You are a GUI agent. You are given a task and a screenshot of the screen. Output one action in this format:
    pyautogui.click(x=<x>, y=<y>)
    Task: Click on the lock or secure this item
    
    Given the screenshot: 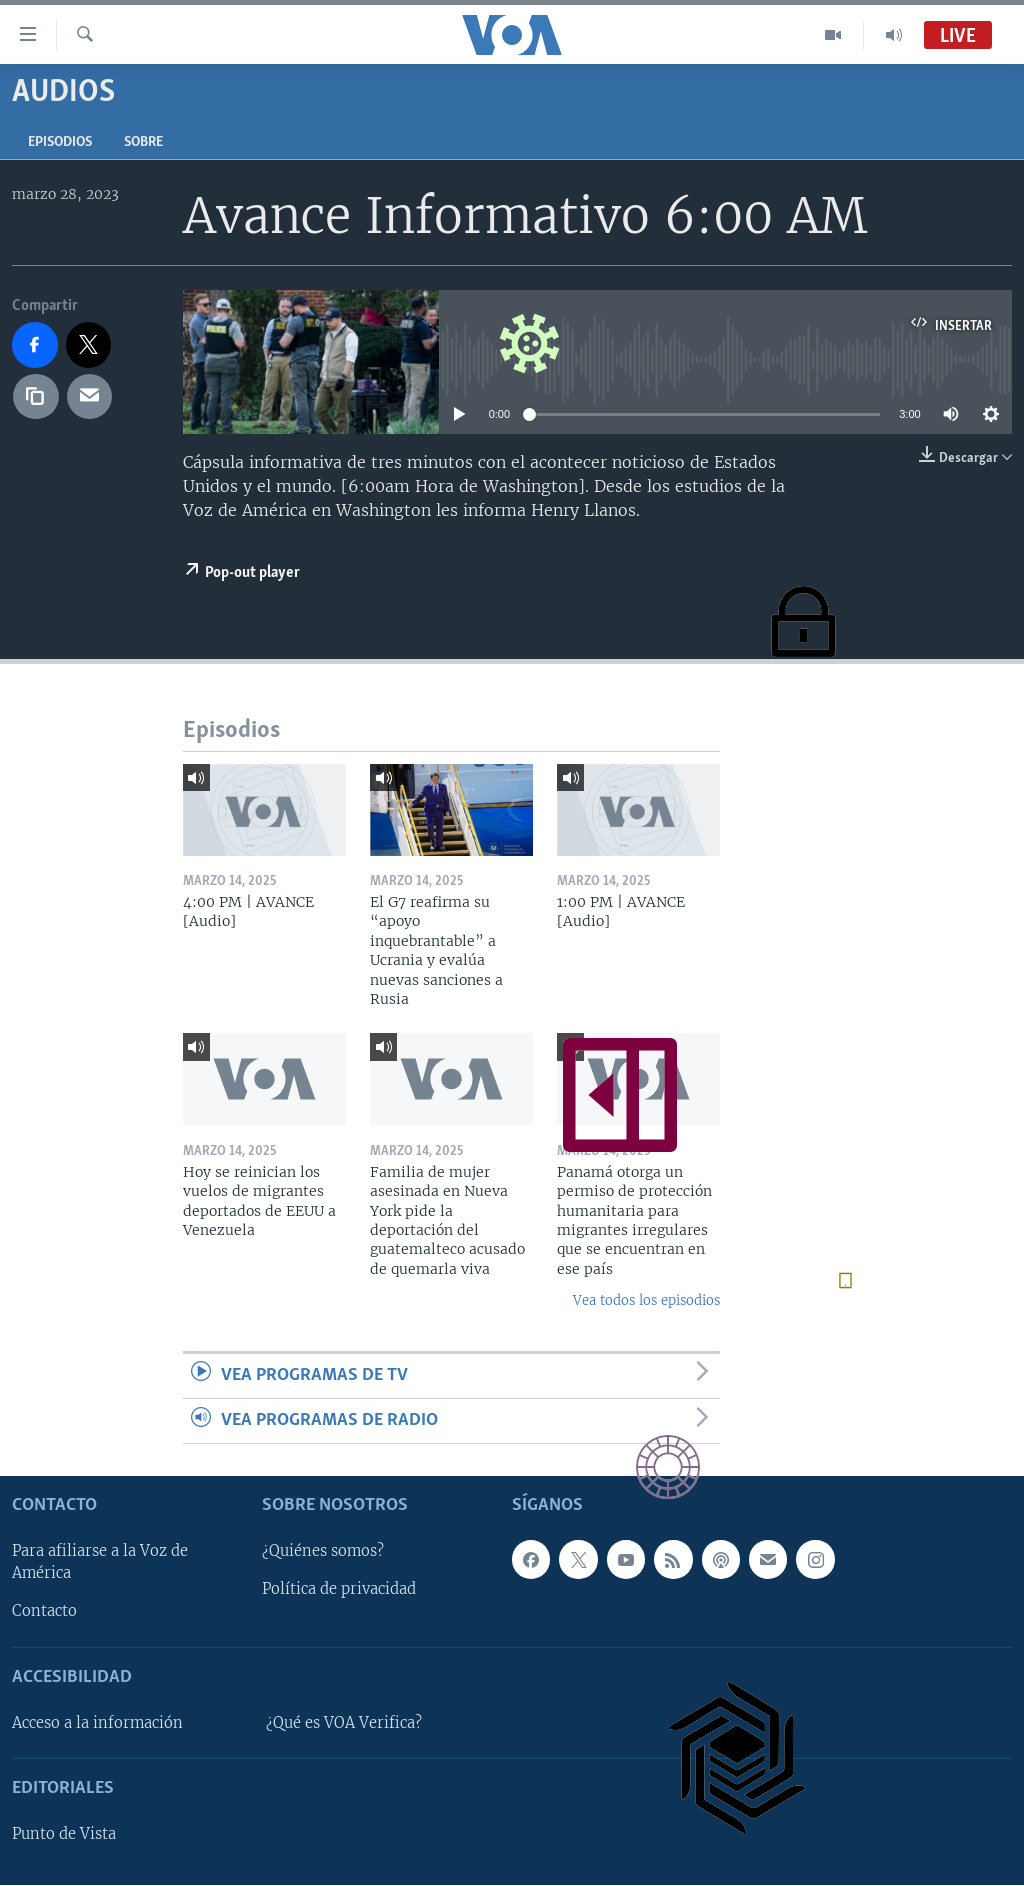 What is the action you would take?
    pyautogui.click(x=803, y=621)
    